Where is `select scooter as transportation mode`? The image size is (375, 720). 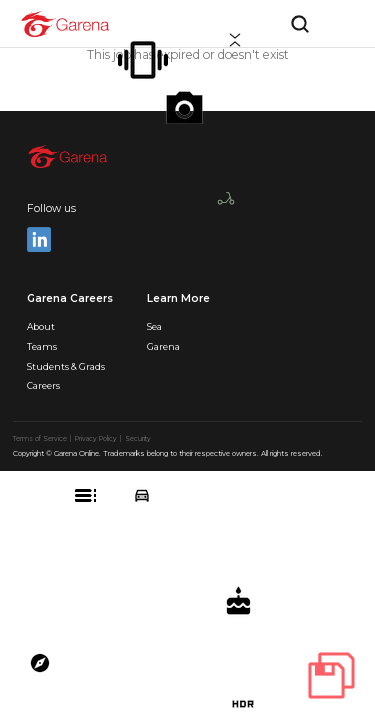
select scooter as transportation mode is located at coordinates (226, 199).